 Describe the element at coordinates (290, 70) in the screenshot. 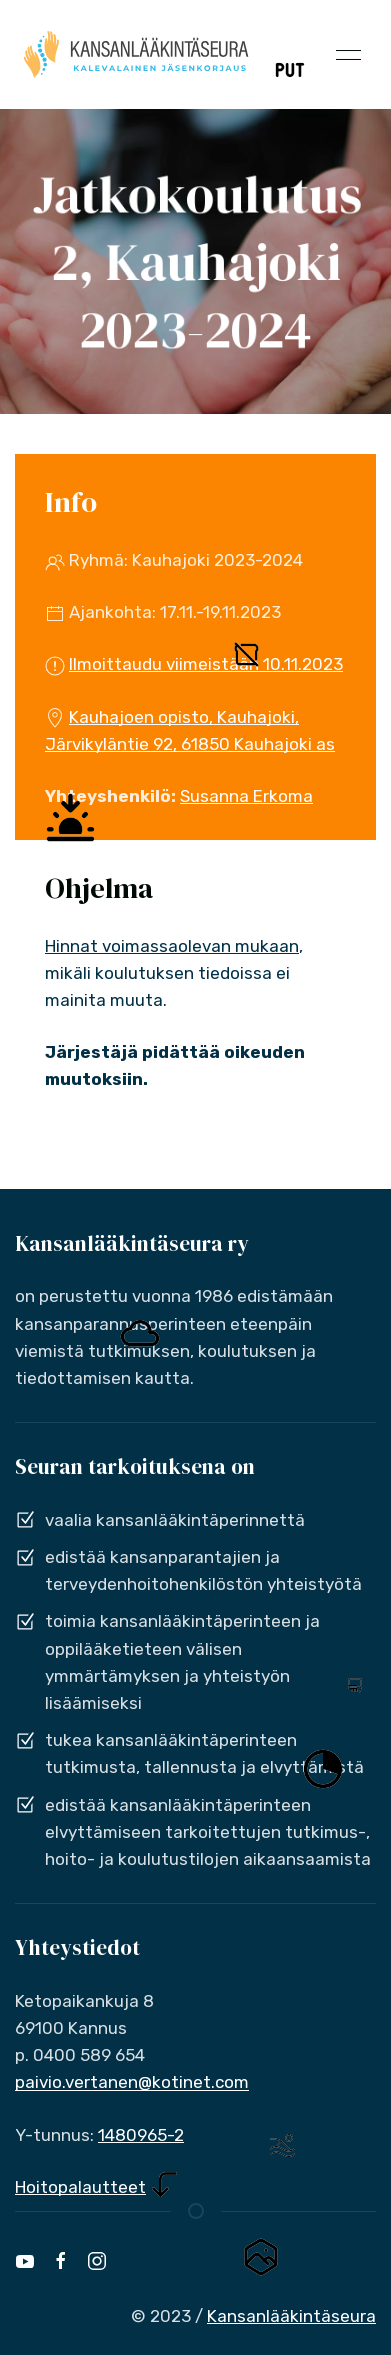

I see `indicates an HTTP PUT request method` at that location.